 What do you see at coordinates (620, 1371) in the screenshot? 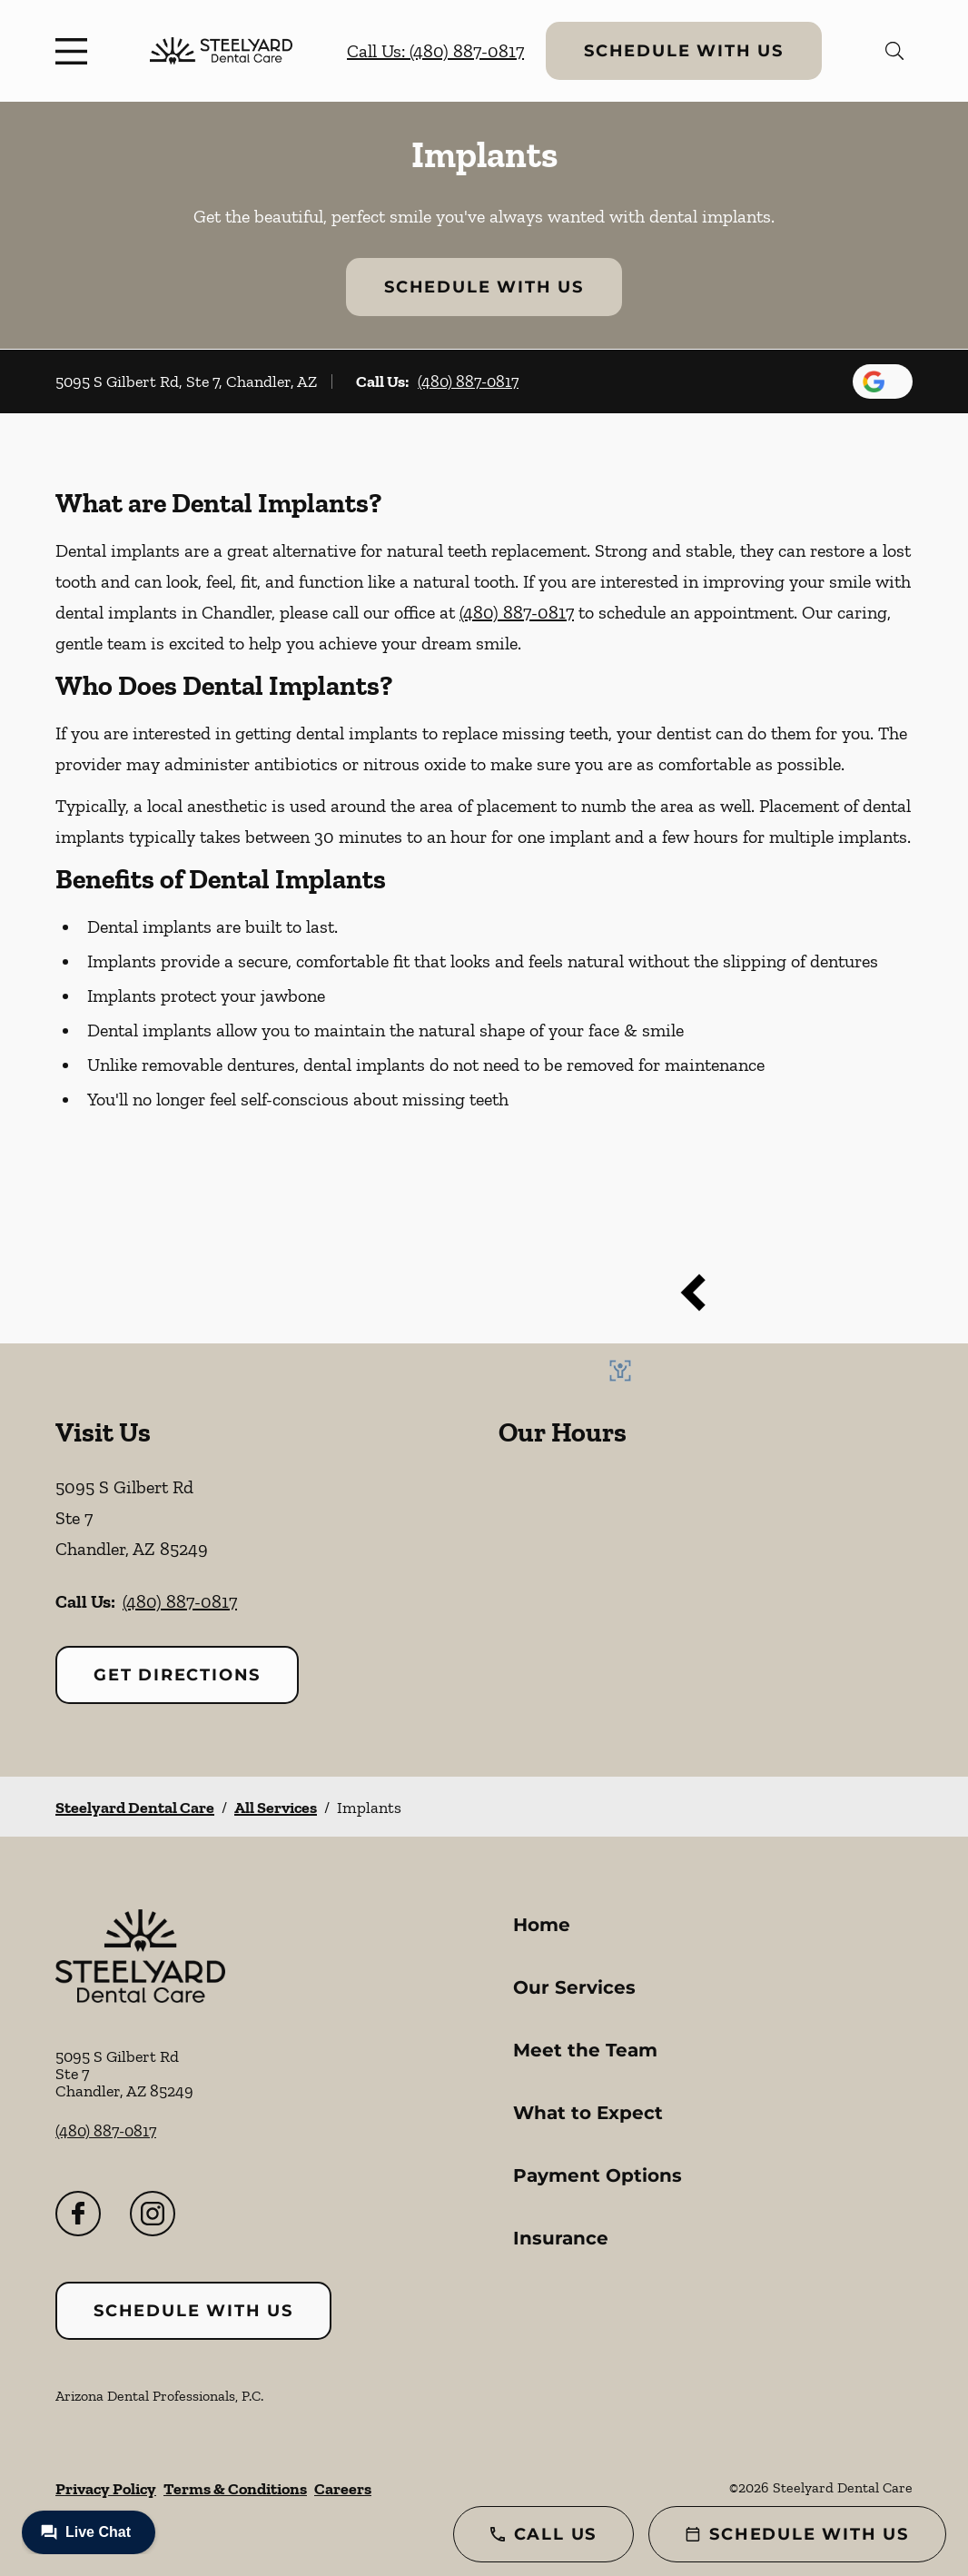
I see `scan or verify user identity` at bounding box center [620, 1371].